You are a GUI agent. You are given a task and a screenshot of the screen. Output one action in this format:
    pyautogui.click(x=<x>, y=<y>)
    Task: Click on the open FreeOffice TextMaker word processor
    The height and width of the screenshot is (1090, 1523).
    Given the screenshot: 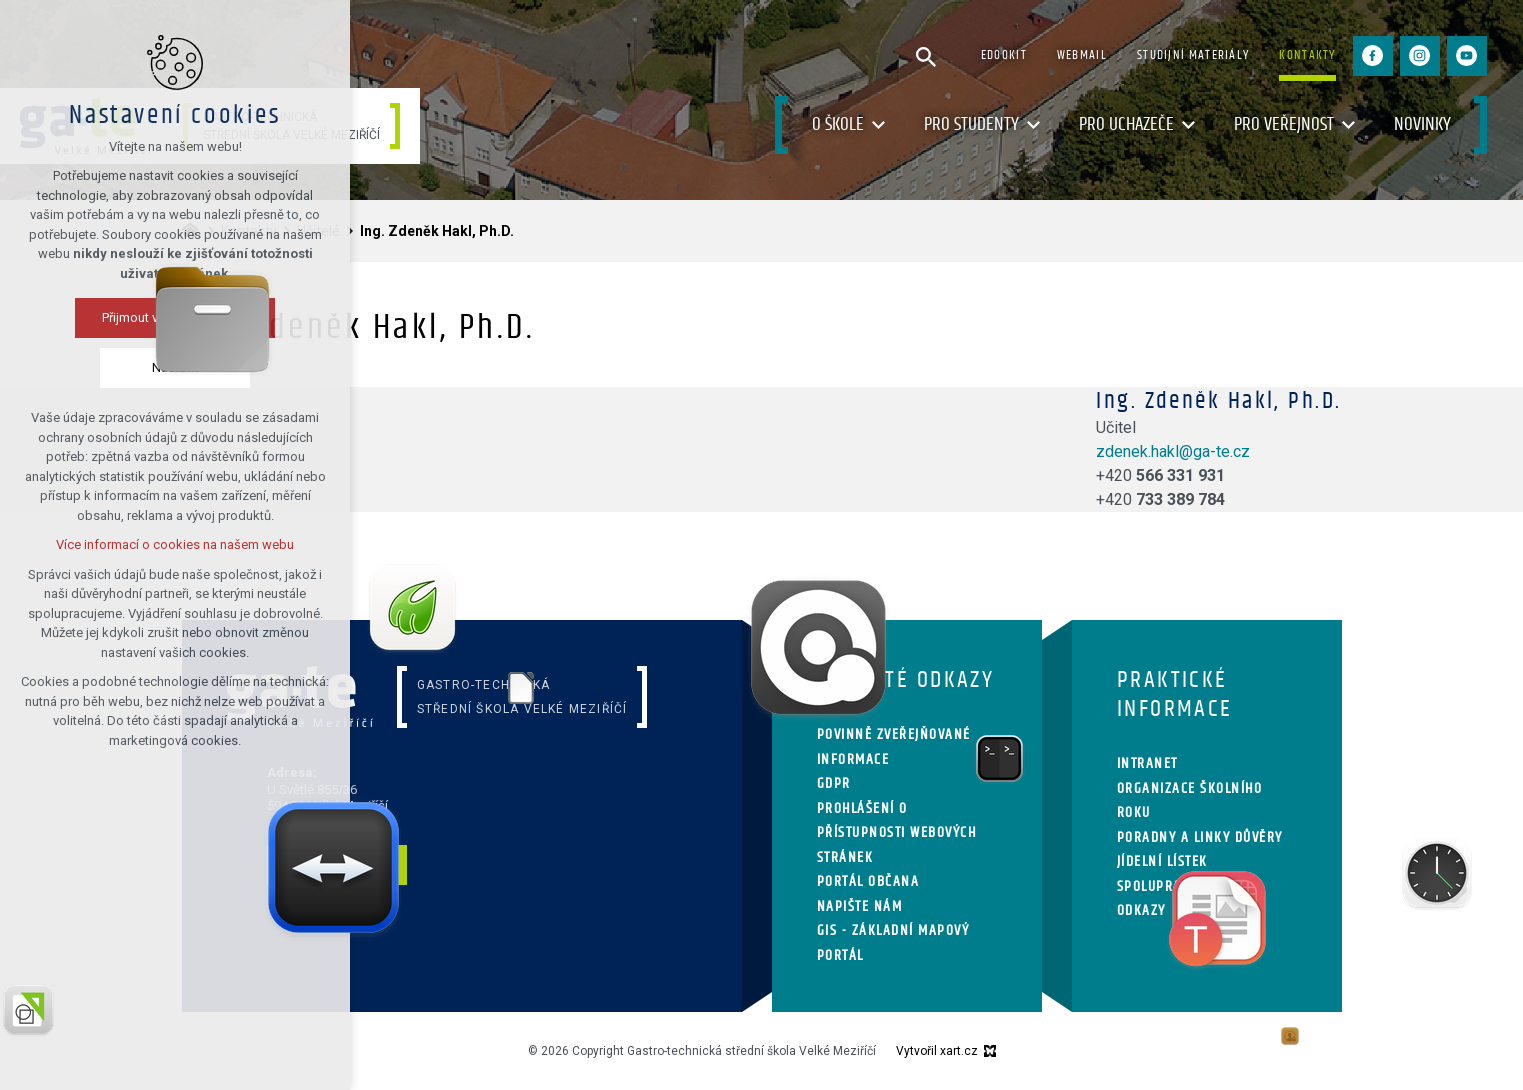 What is the action you would take?
    pyautogui.click(x=1219, y=918)
    